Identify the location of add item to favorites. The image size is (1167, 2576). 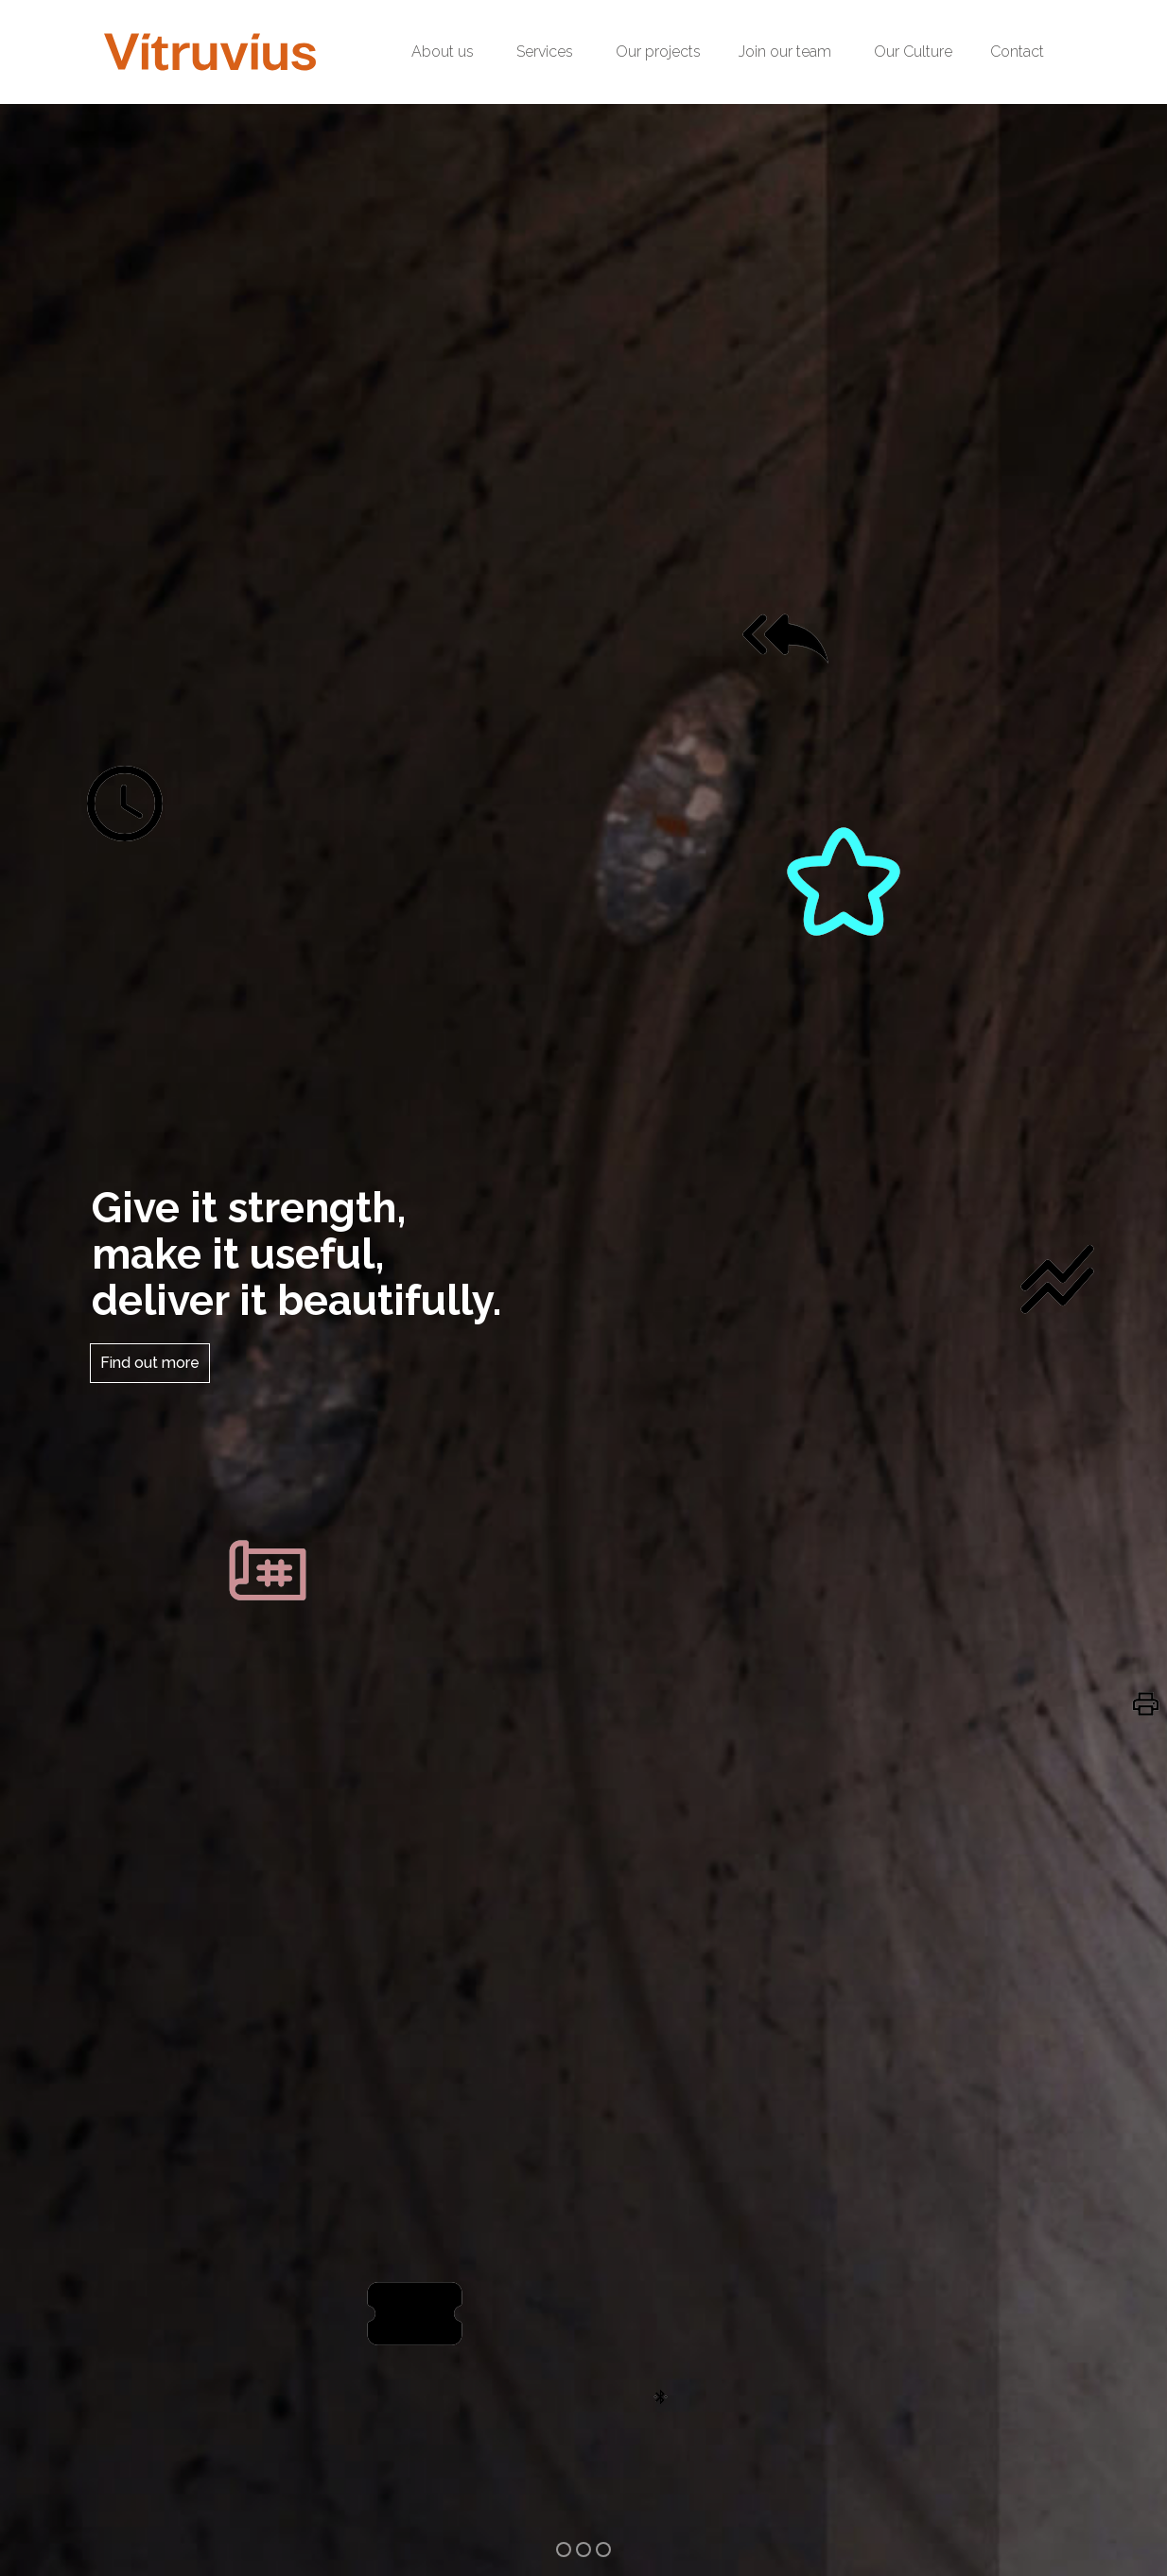
(844, 884).